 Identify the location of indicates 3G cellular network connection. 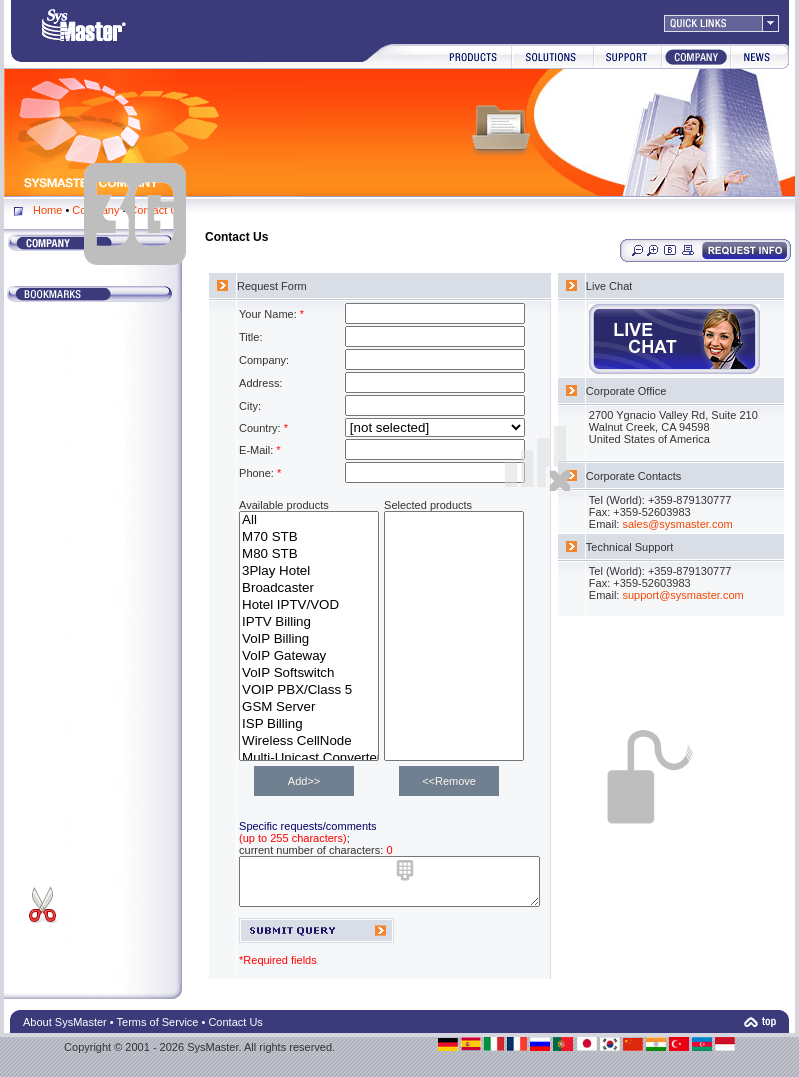
(135, 214).